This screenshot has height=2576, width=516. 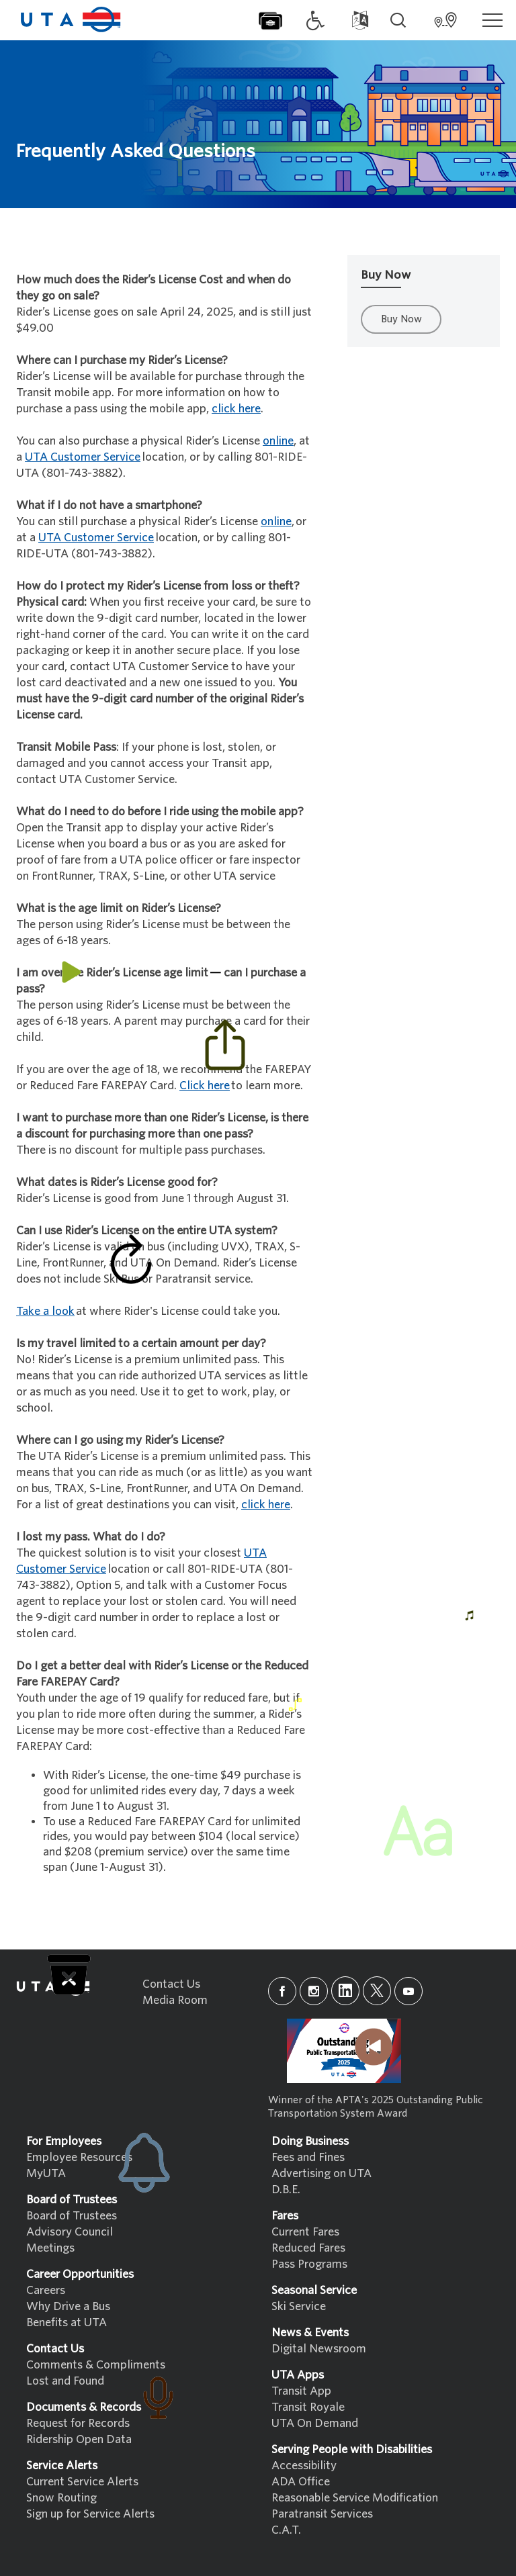 What do you see at coordinates (71, 972) in the screenshot?
I see `play media or video content` at bounding box center [71, 972].